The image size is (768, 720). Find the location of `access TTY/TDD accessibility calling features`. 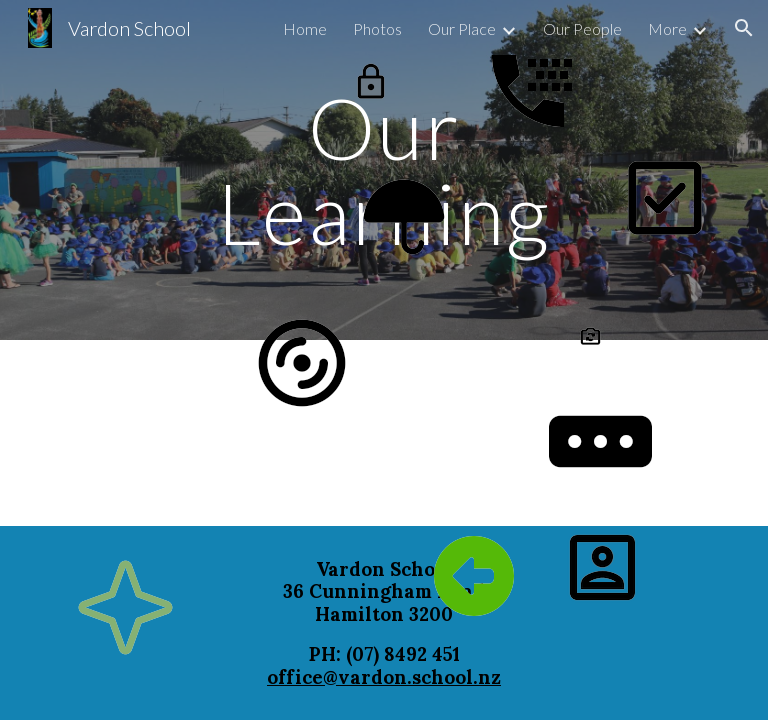

access TTY/TDD accessibility calling features is located at coordinates (532, 91).